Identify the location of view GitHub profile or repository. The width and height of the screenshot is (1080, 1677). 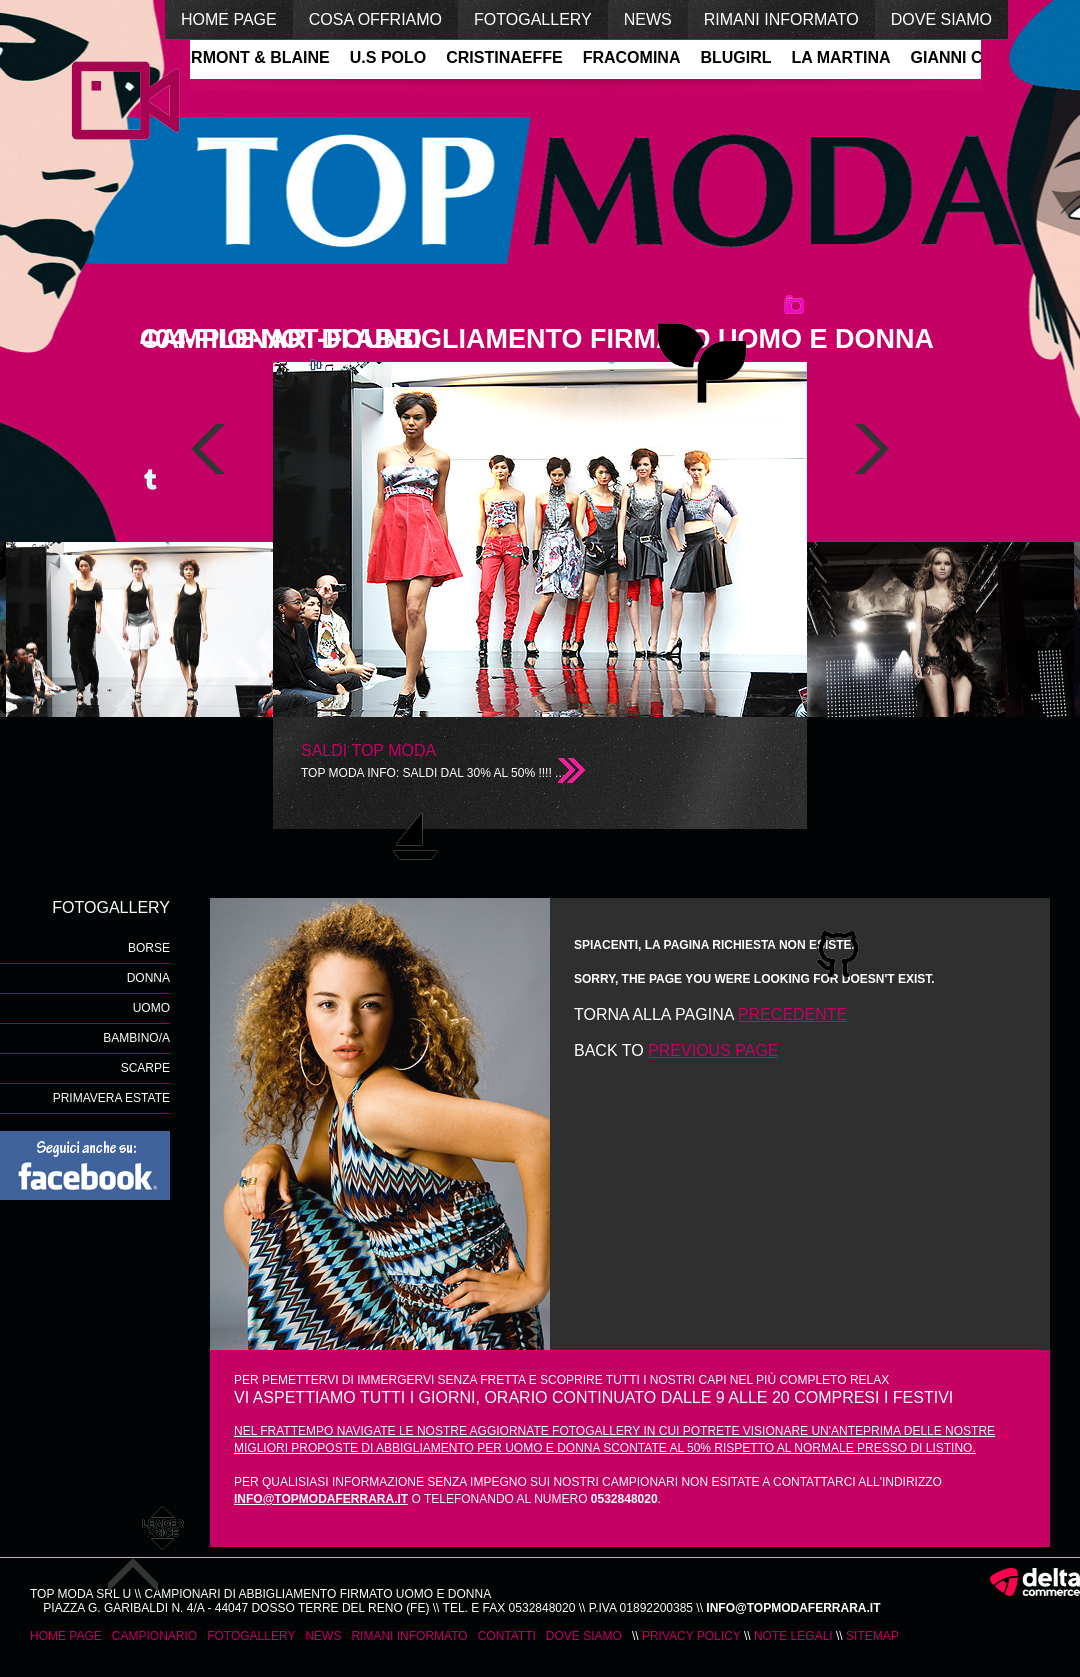
(838, 953).